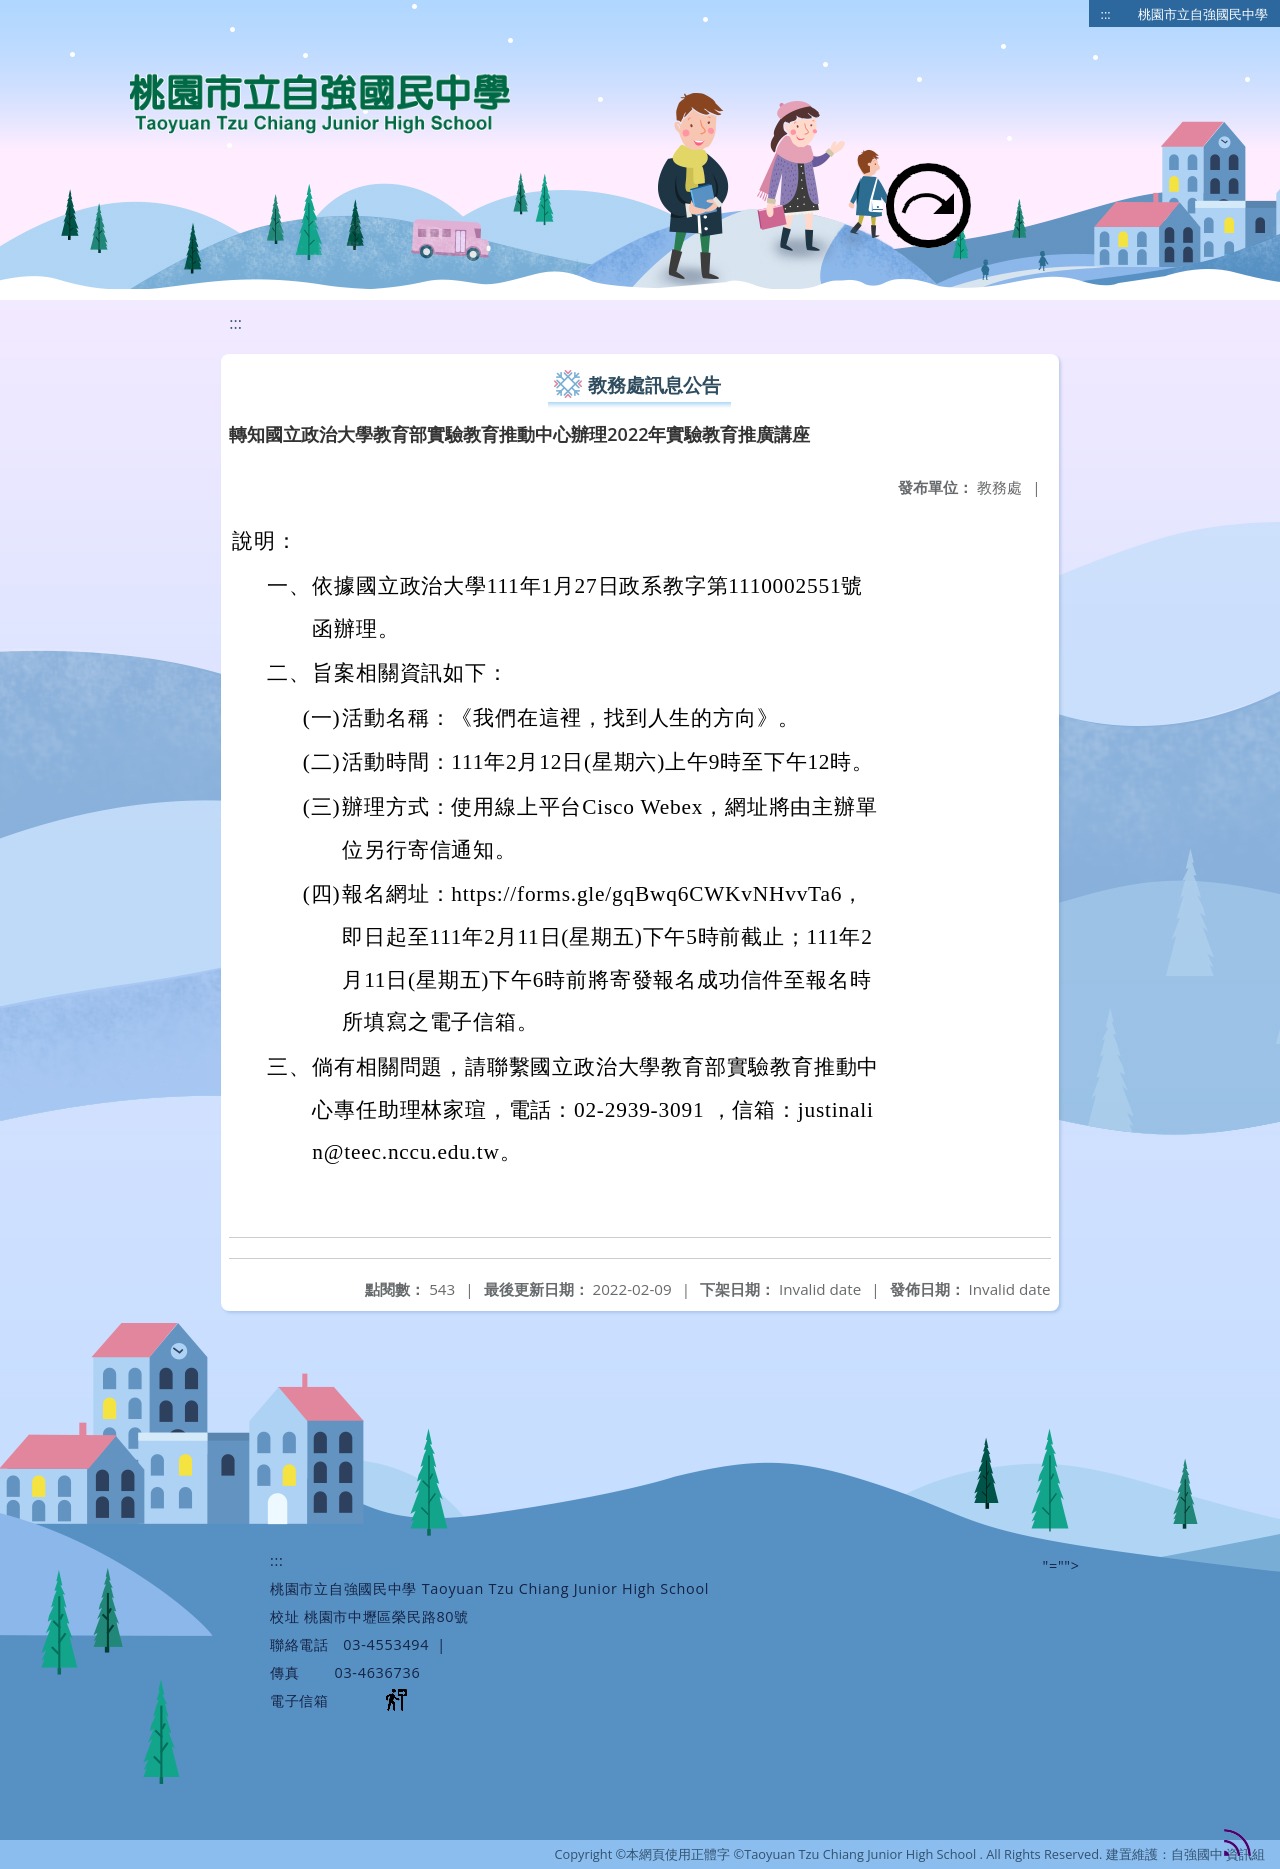 The height and width of the screenshot is (1869, 1280). What do you see at coordinates (928, 205) in the screenshot?
I see `skip to next scheduled item` at bounding box center [928, 205].